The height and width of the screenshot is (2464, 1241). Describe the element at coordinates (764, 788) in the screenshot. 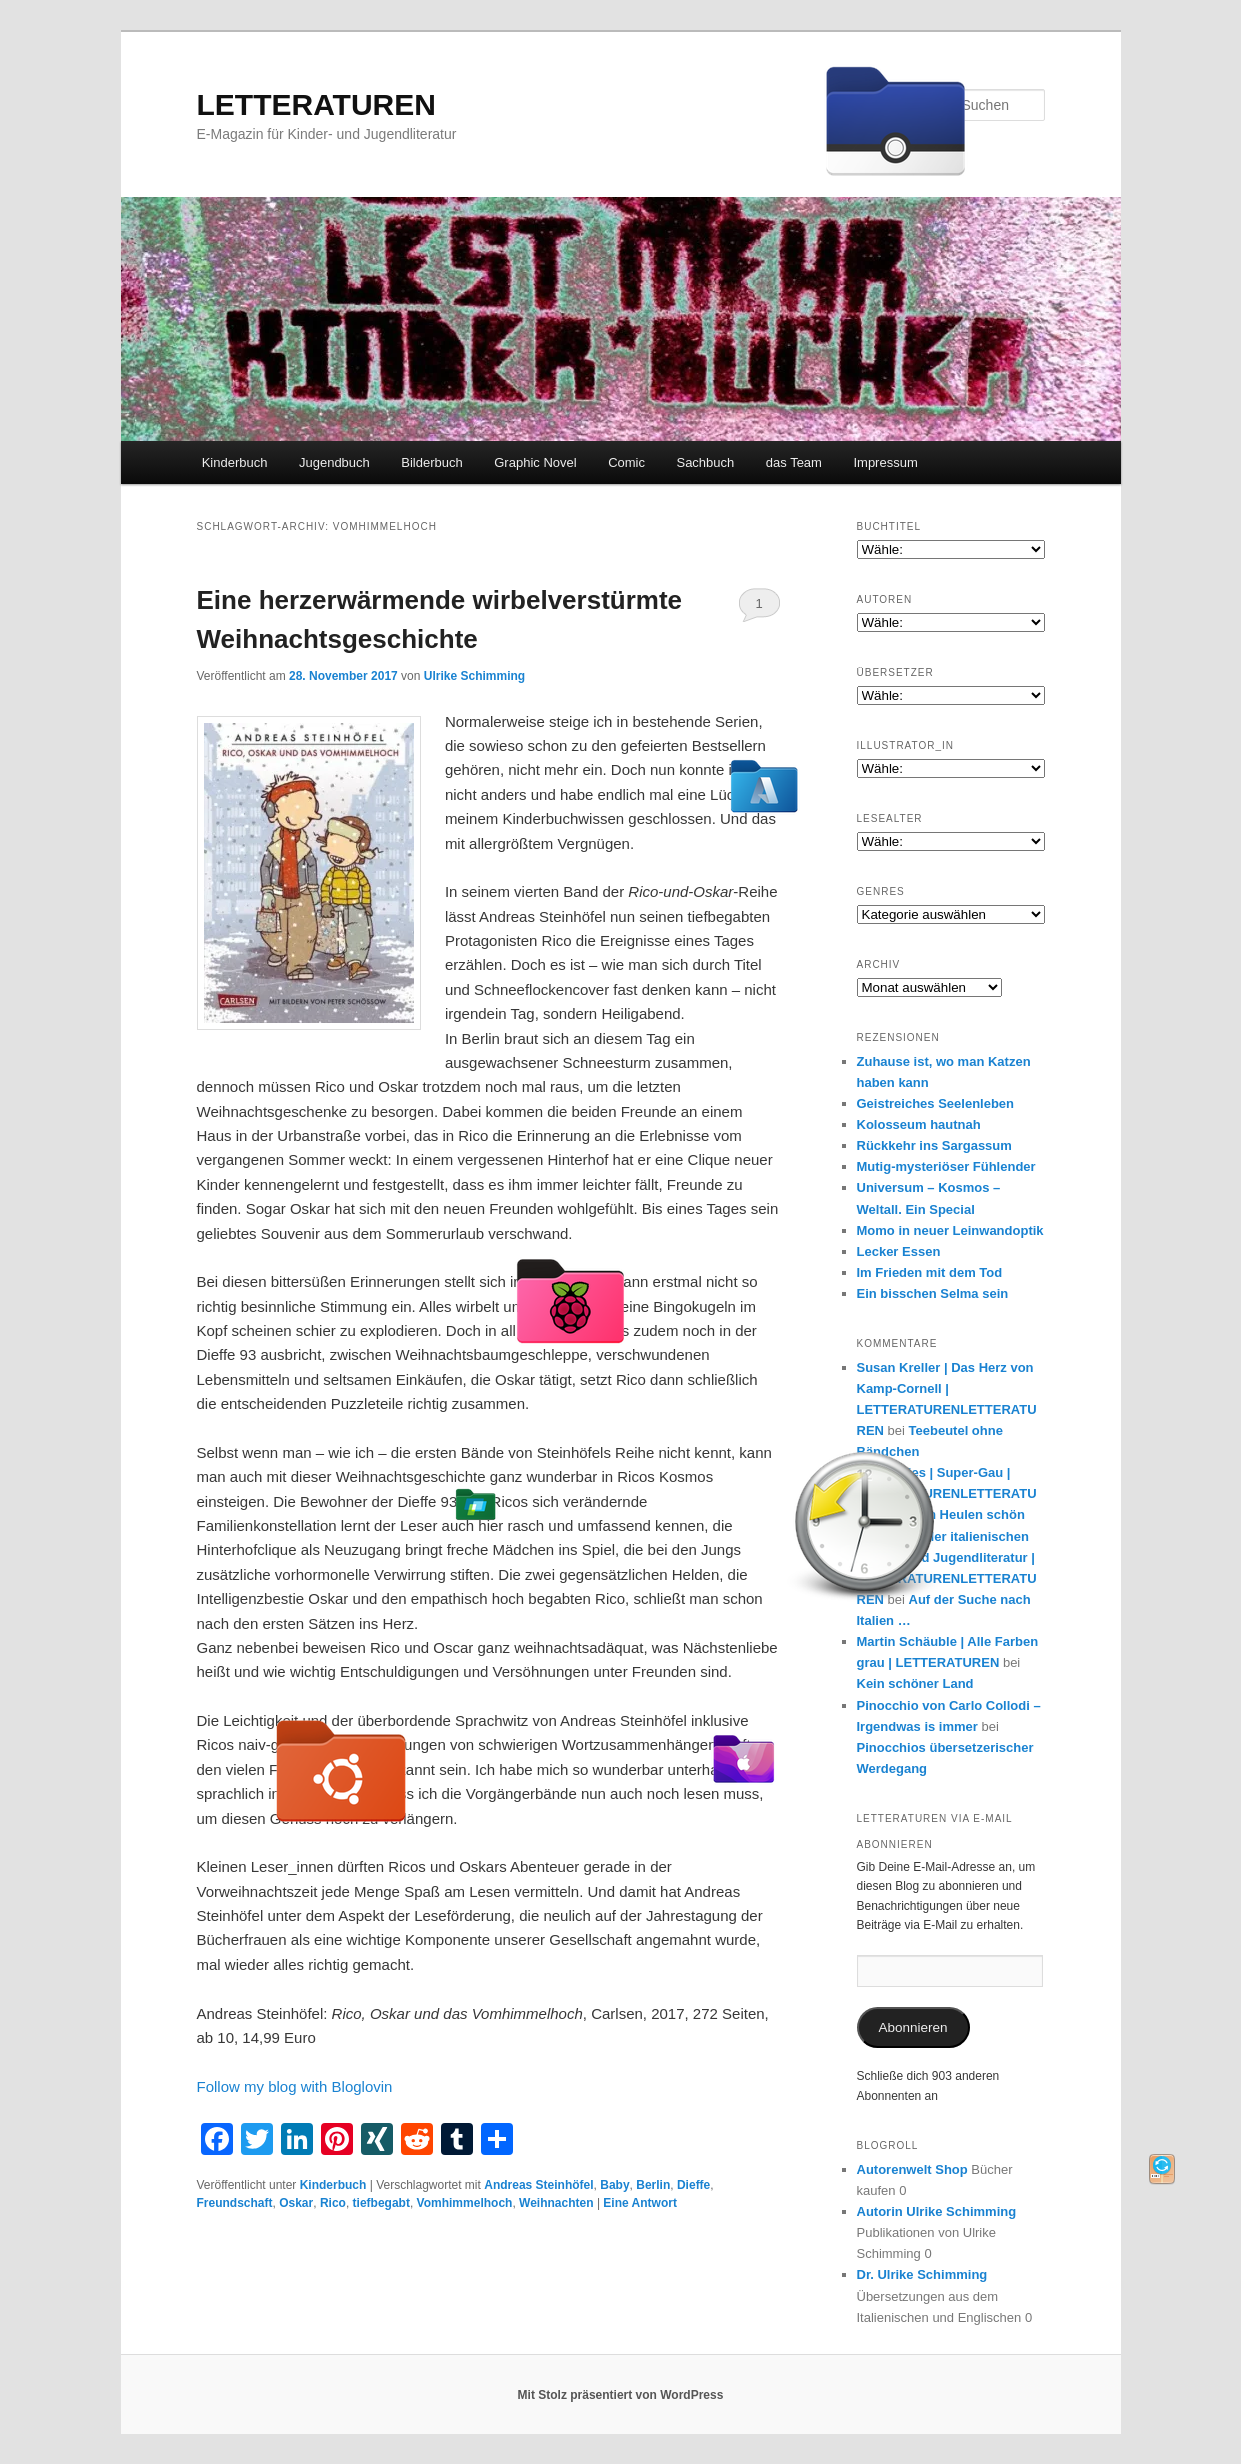

I see `open microsoft azure project folder` at that location.